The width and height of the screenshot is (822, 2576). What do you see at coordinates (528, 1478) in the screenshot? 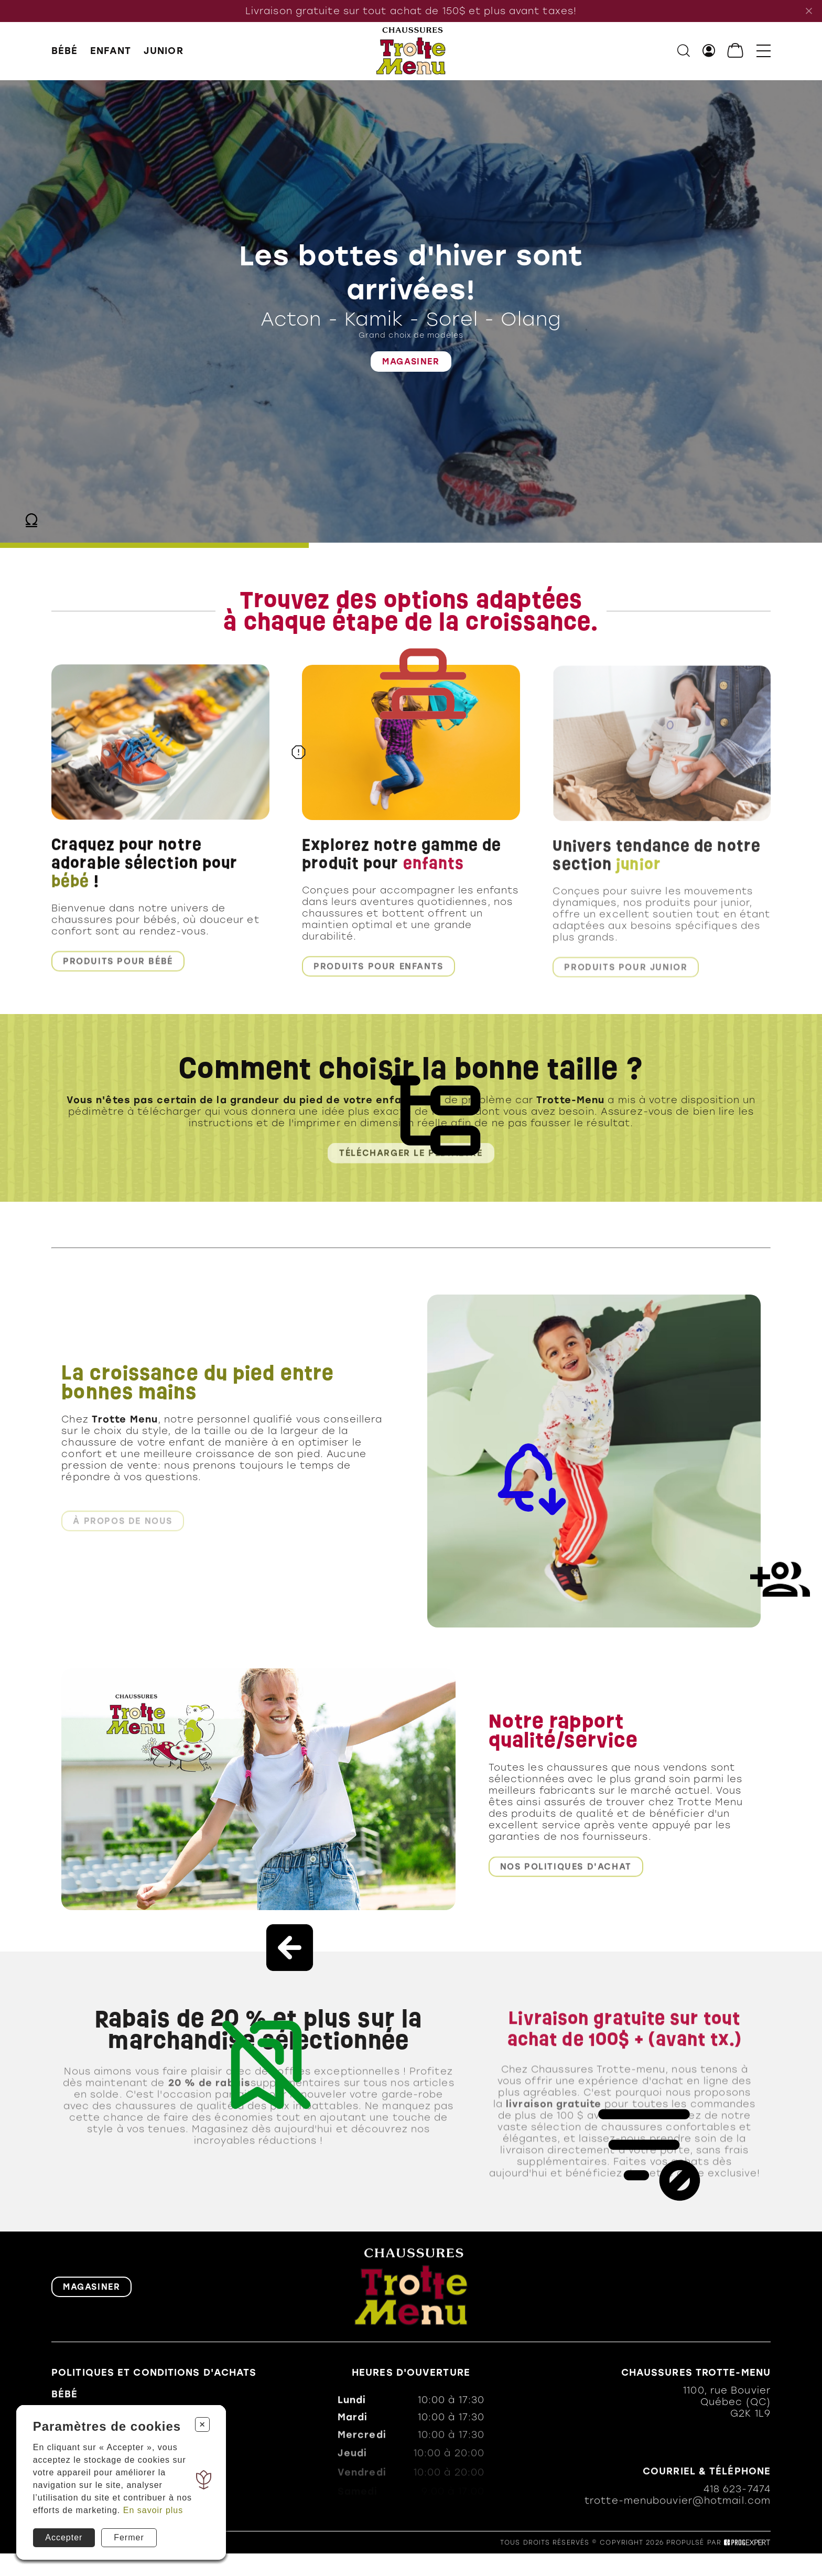
I see `download notifications` at bounding box center [528, 1478].